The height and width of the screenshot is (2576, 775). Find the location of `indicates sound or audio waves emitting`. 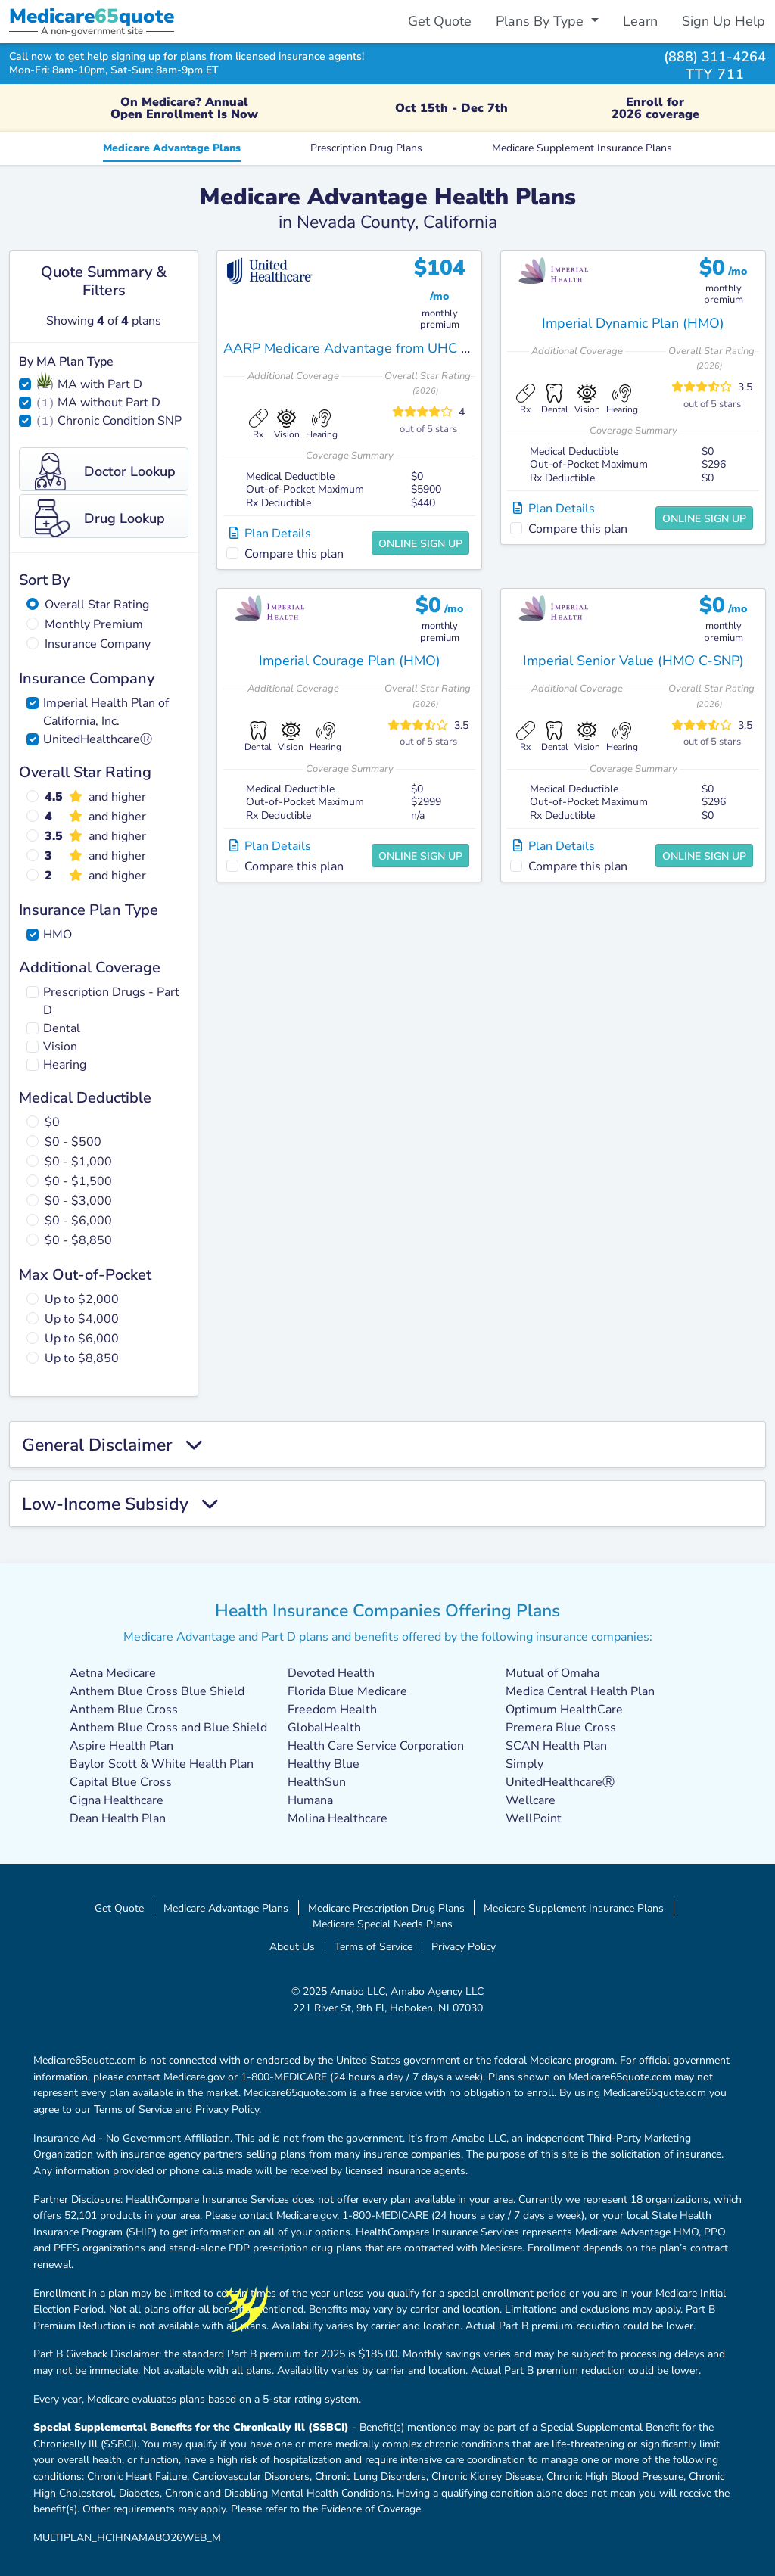

indicates sound or audio waves emitting is located at coordinates (244, 2309).